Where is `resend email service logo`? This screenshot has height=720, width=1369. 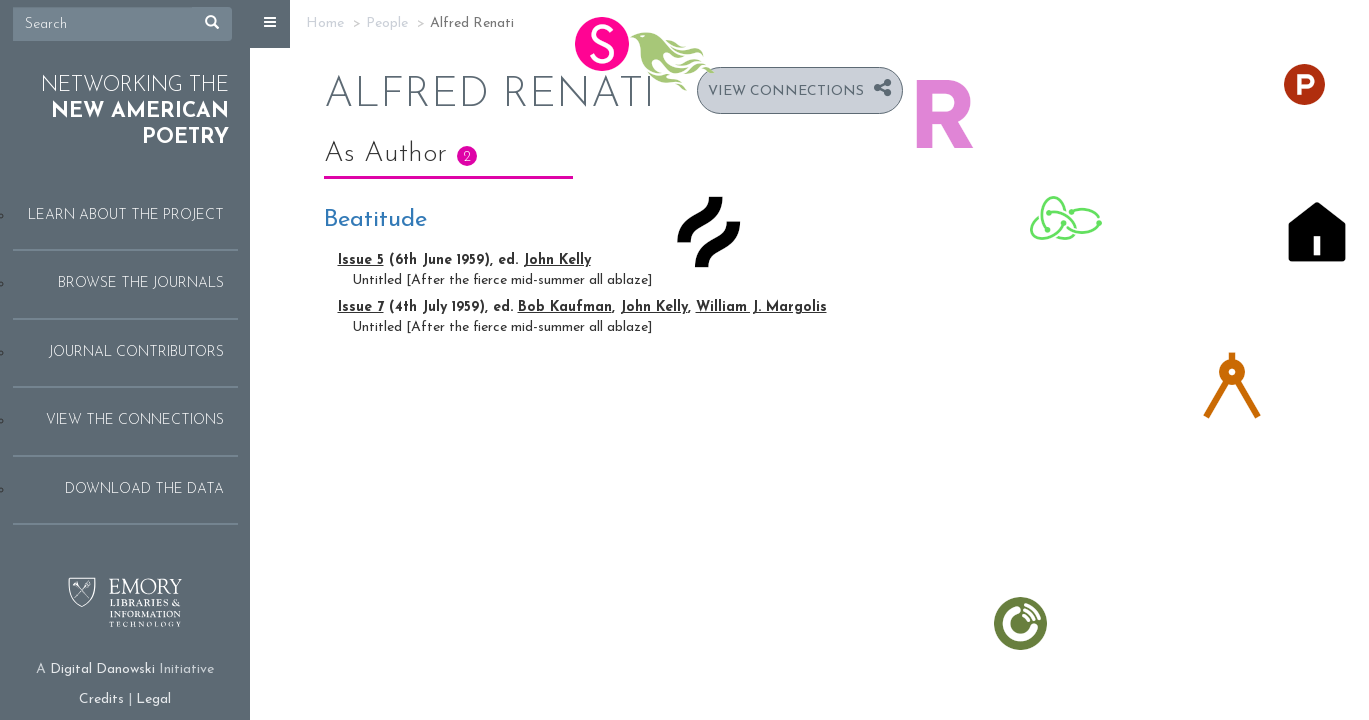 resend email service logo is located at coordinates (945, 114).